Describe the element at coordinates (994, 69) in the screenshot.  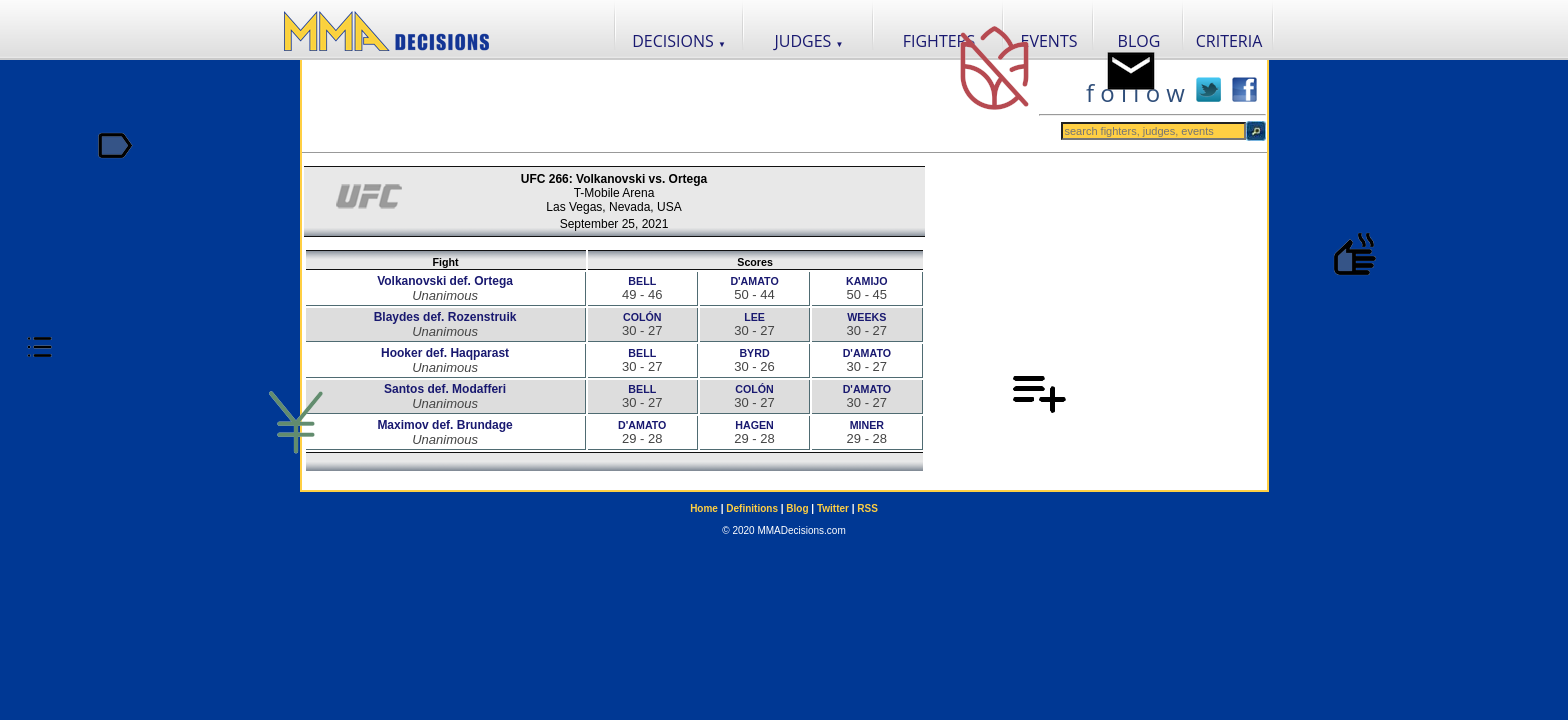
I see `indicates gluten-free or grain-free option` at that location.